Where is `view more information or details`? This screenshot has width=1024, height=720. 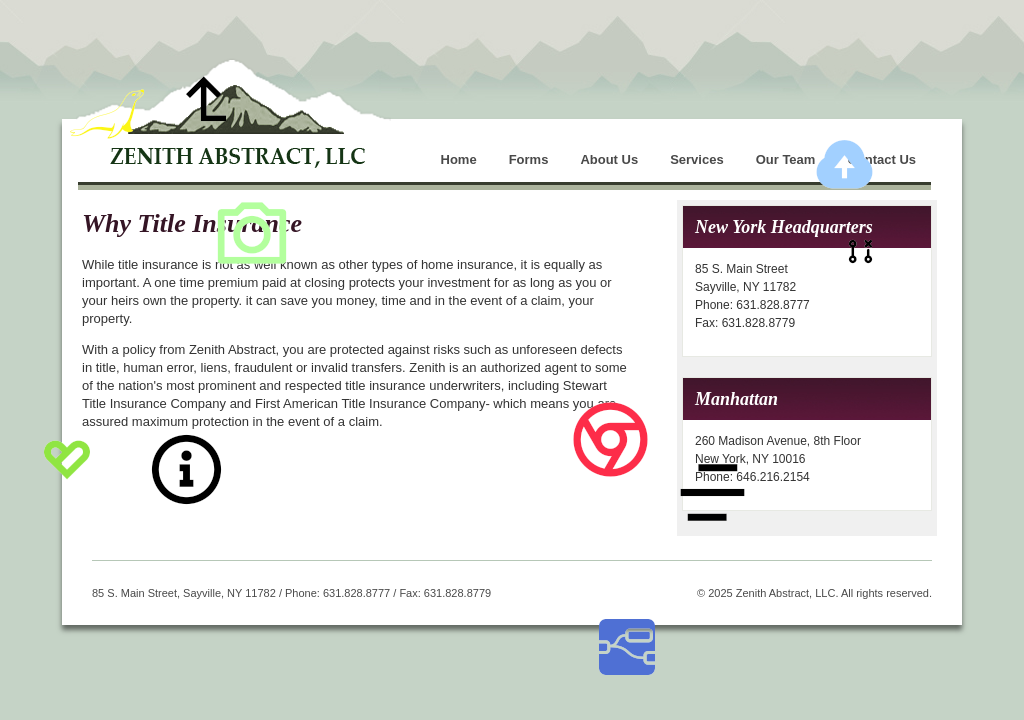 view more information or details is located at coordinates (186, 469).